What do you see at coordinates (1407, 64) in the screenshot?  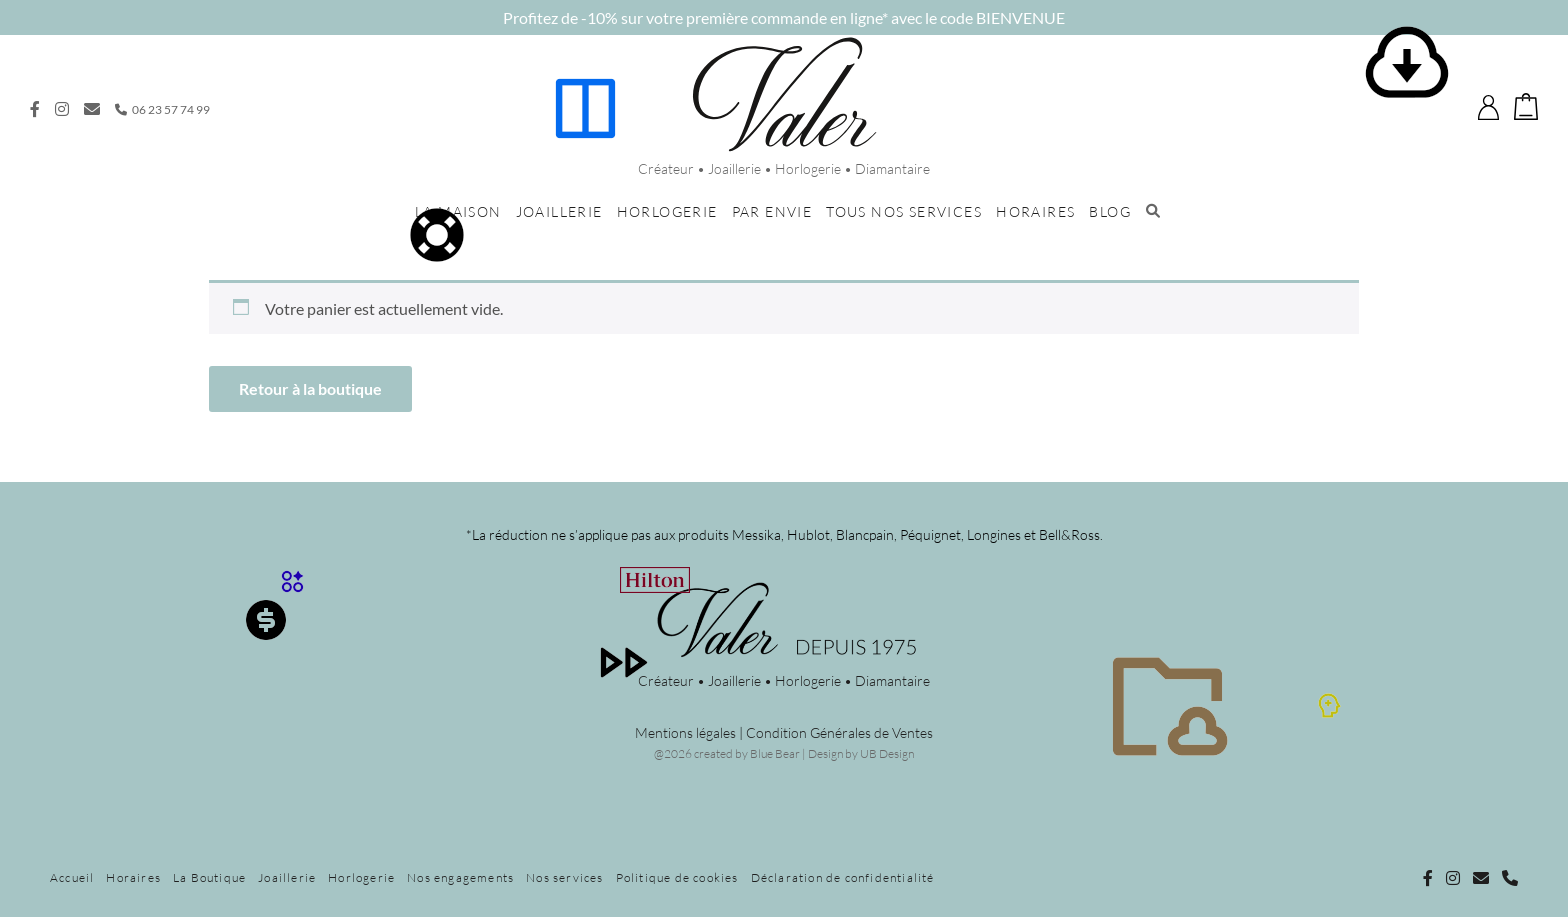 I see `download file from cloud storage` at bounding box center [1407, 64].